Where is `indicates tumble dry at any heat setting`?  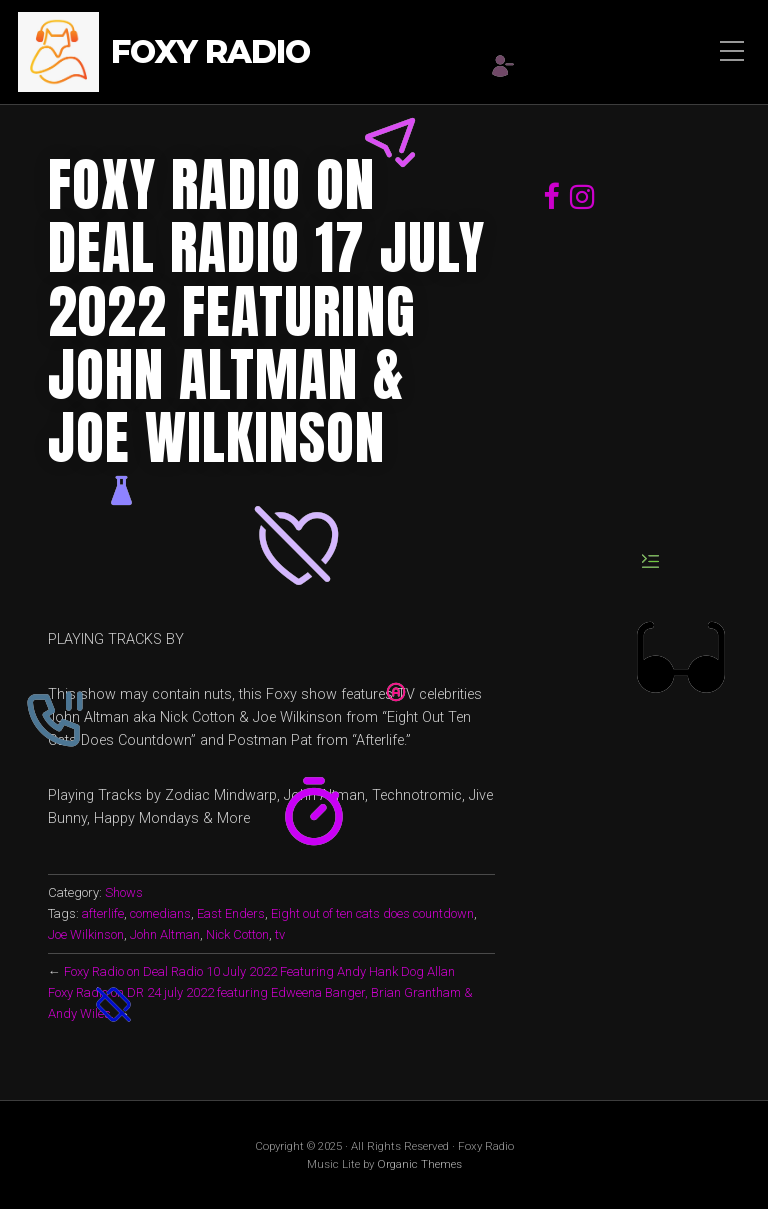
indicates tumble dry at any heat setting is located at coordinates (396, 692).